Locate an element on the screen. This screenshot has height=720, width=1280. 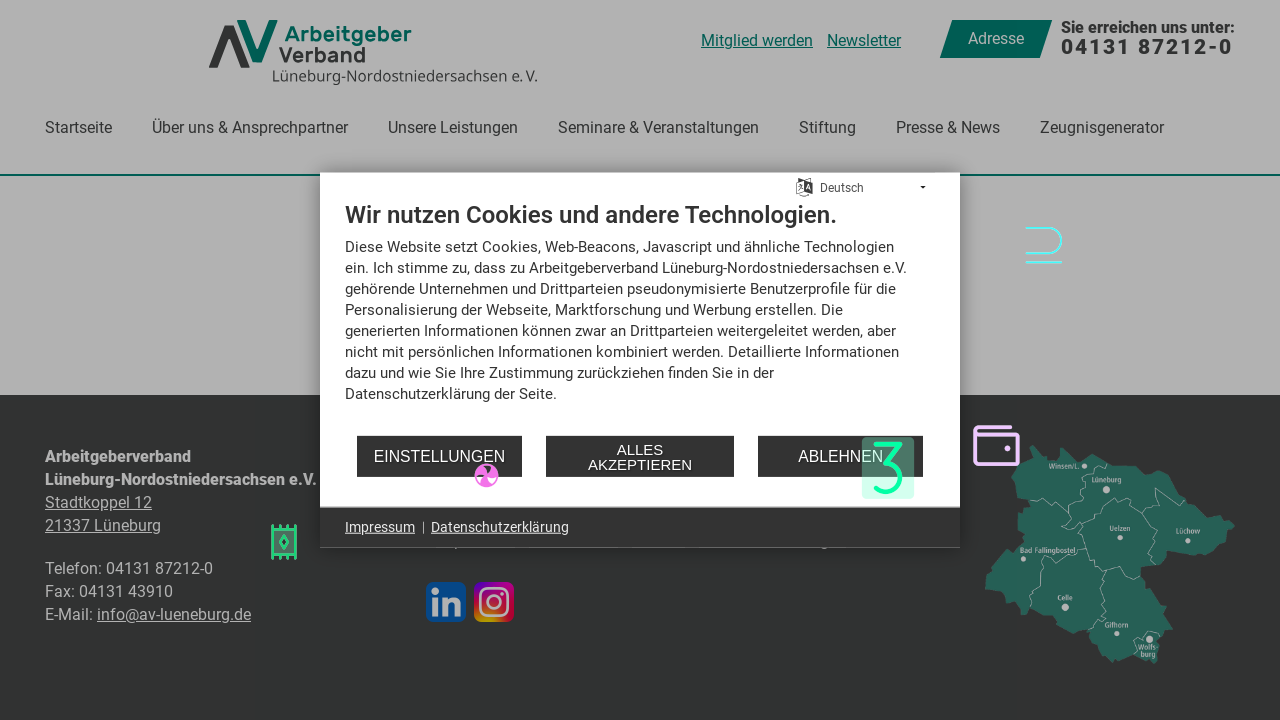
indicates step three in a multi-step process is located at coordinates (888, 468).